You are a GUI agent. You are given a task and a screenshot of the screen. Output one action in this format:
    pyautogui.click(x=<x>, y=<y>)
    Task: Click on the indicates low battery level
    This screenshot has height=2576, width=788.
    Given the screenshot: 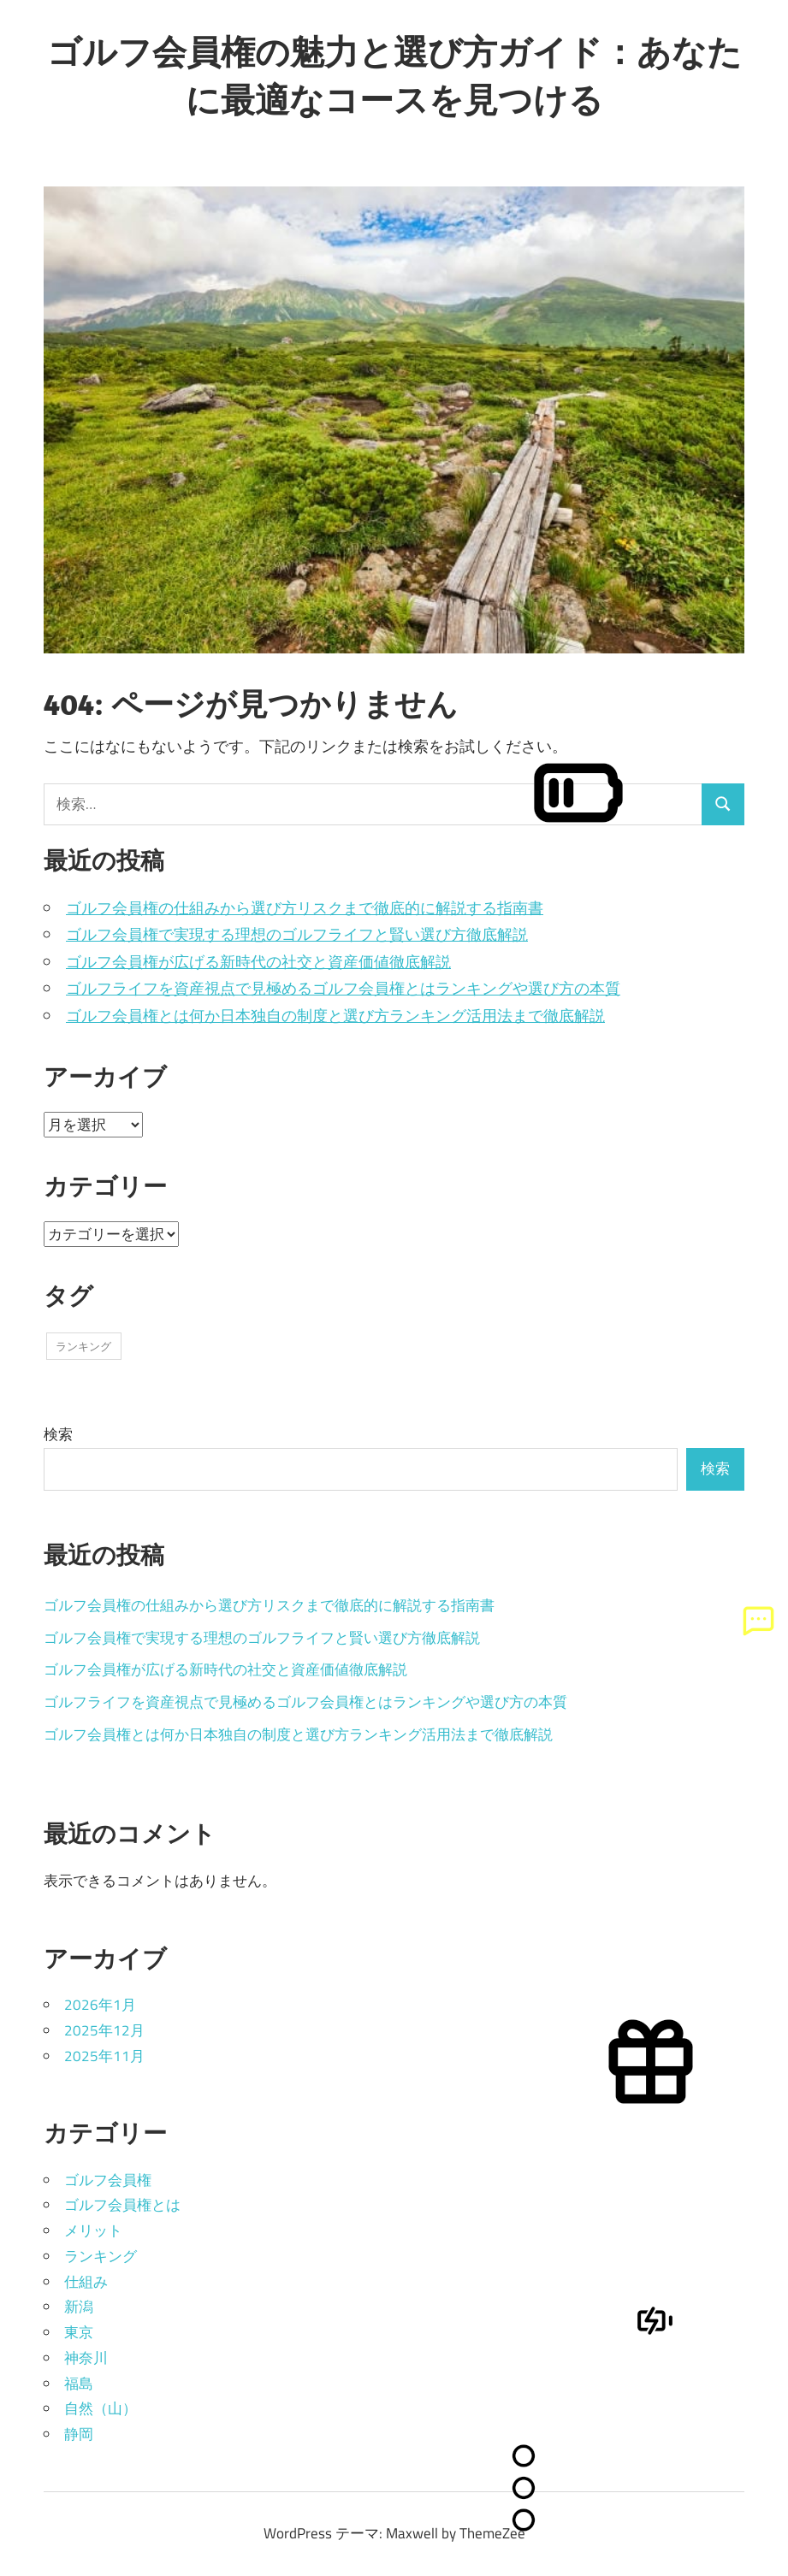 What is the action you would take?
    pyautogui.click(x=578, y=793)
    